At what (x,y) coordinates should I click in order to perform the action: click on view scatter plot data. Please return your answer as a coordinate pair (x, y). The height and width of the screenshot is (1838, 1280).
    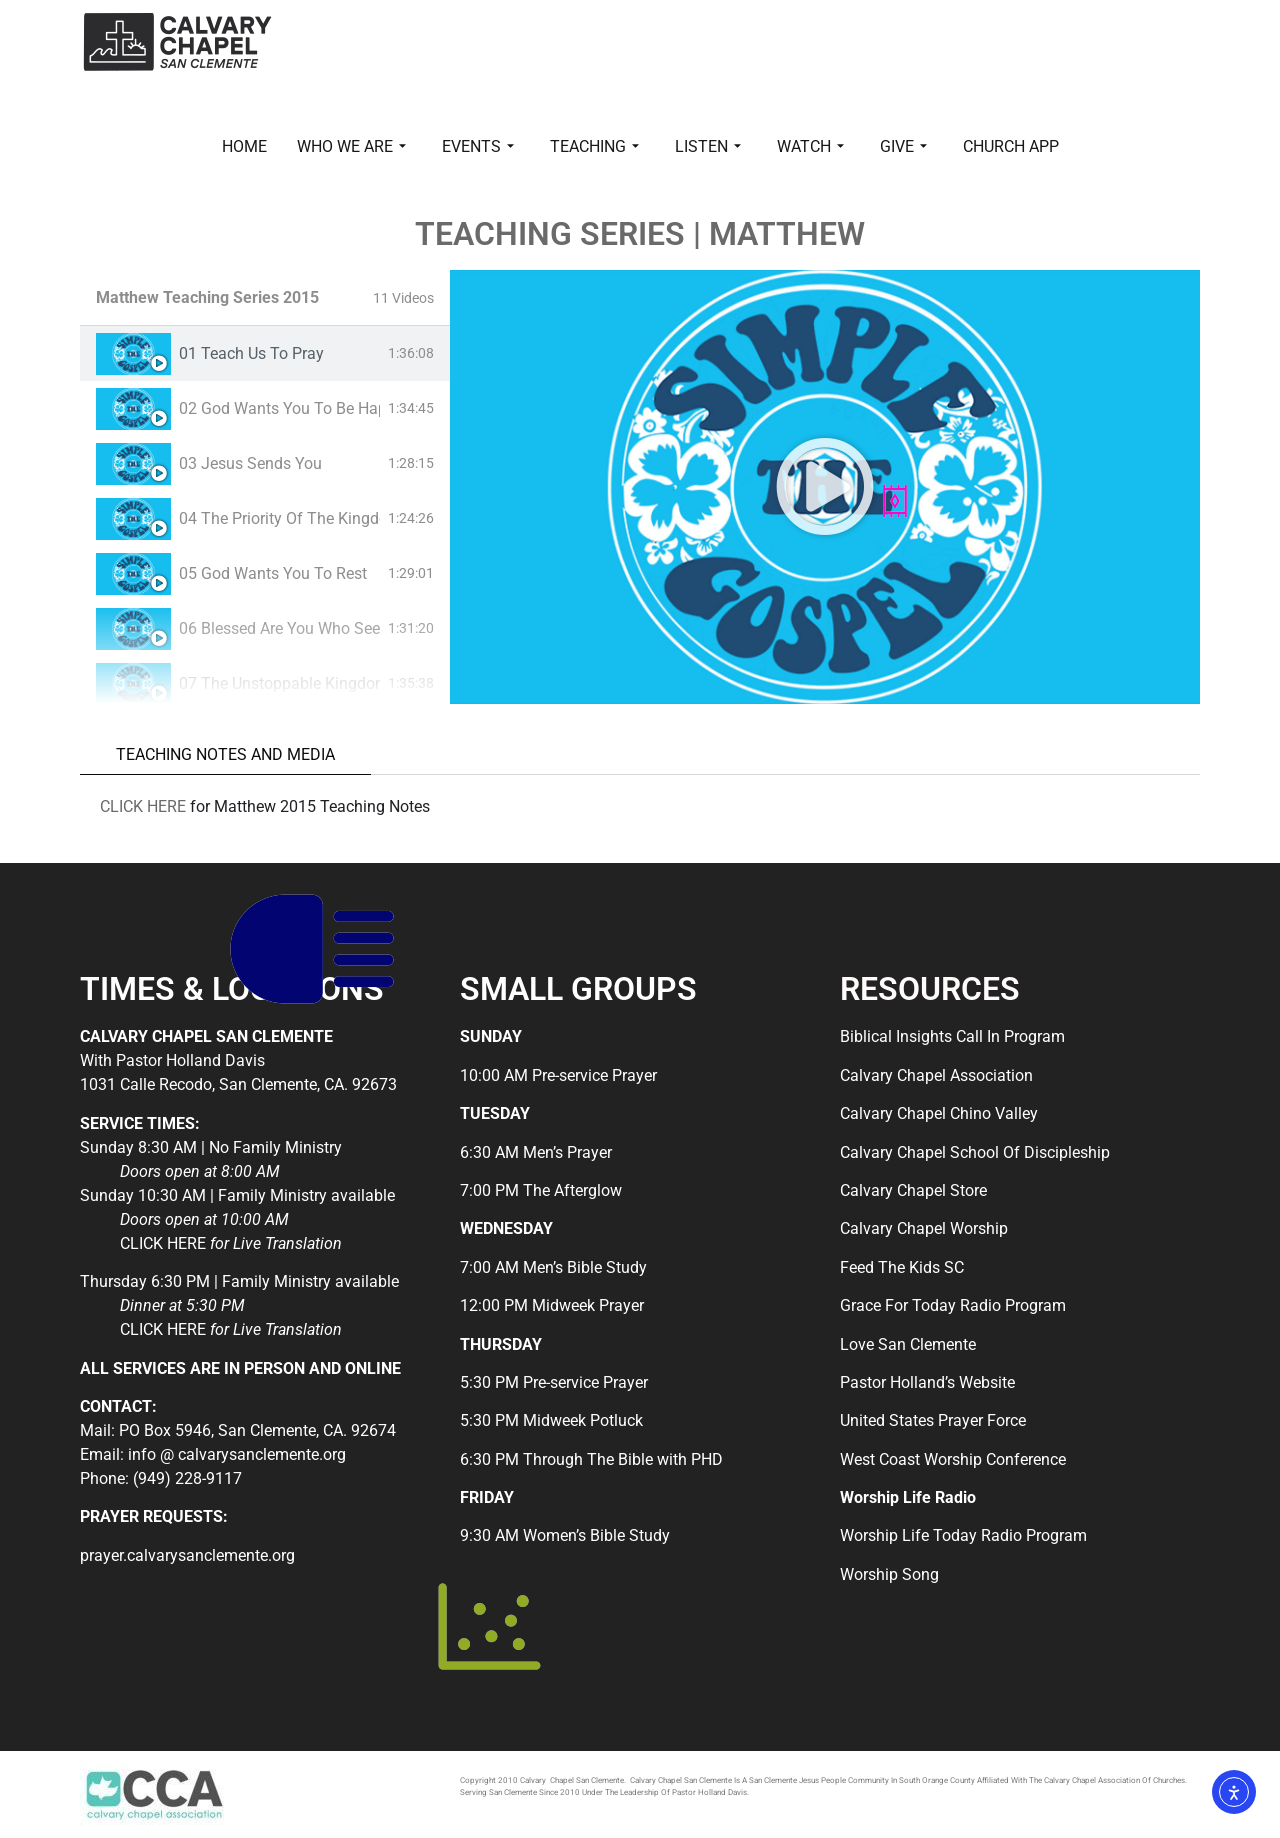
    Looking at the image, I should click on (489, 1626).